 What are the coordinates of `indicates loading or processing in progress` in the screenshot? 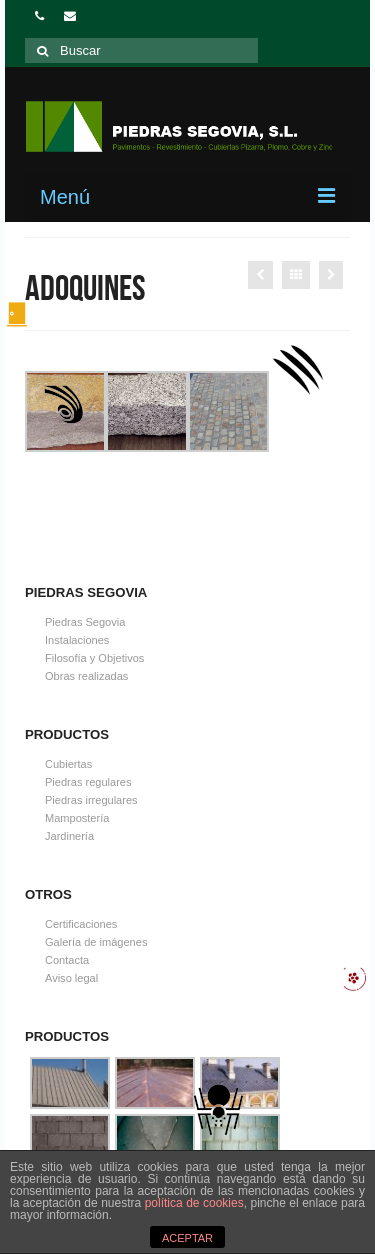 It's located at (63, 404).